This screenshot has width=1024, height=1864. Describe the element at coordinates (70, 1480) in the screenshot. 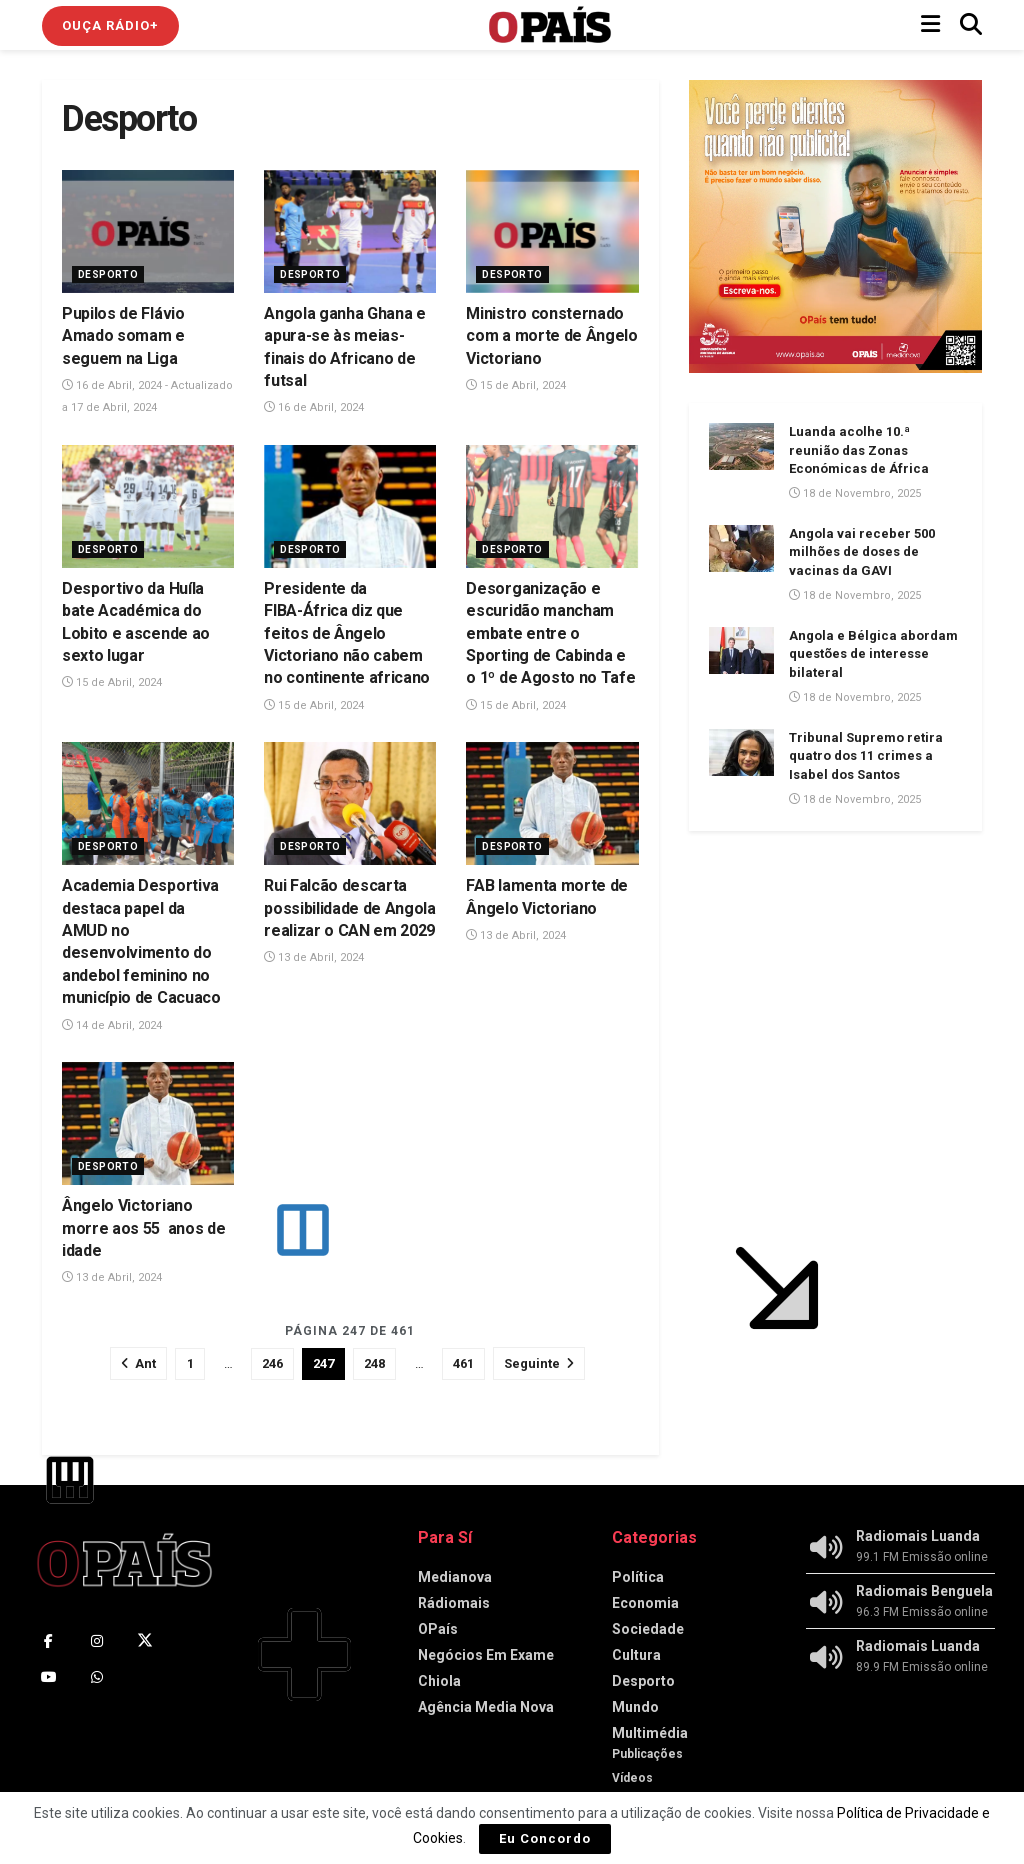

I see `open music or piano app` at that location.